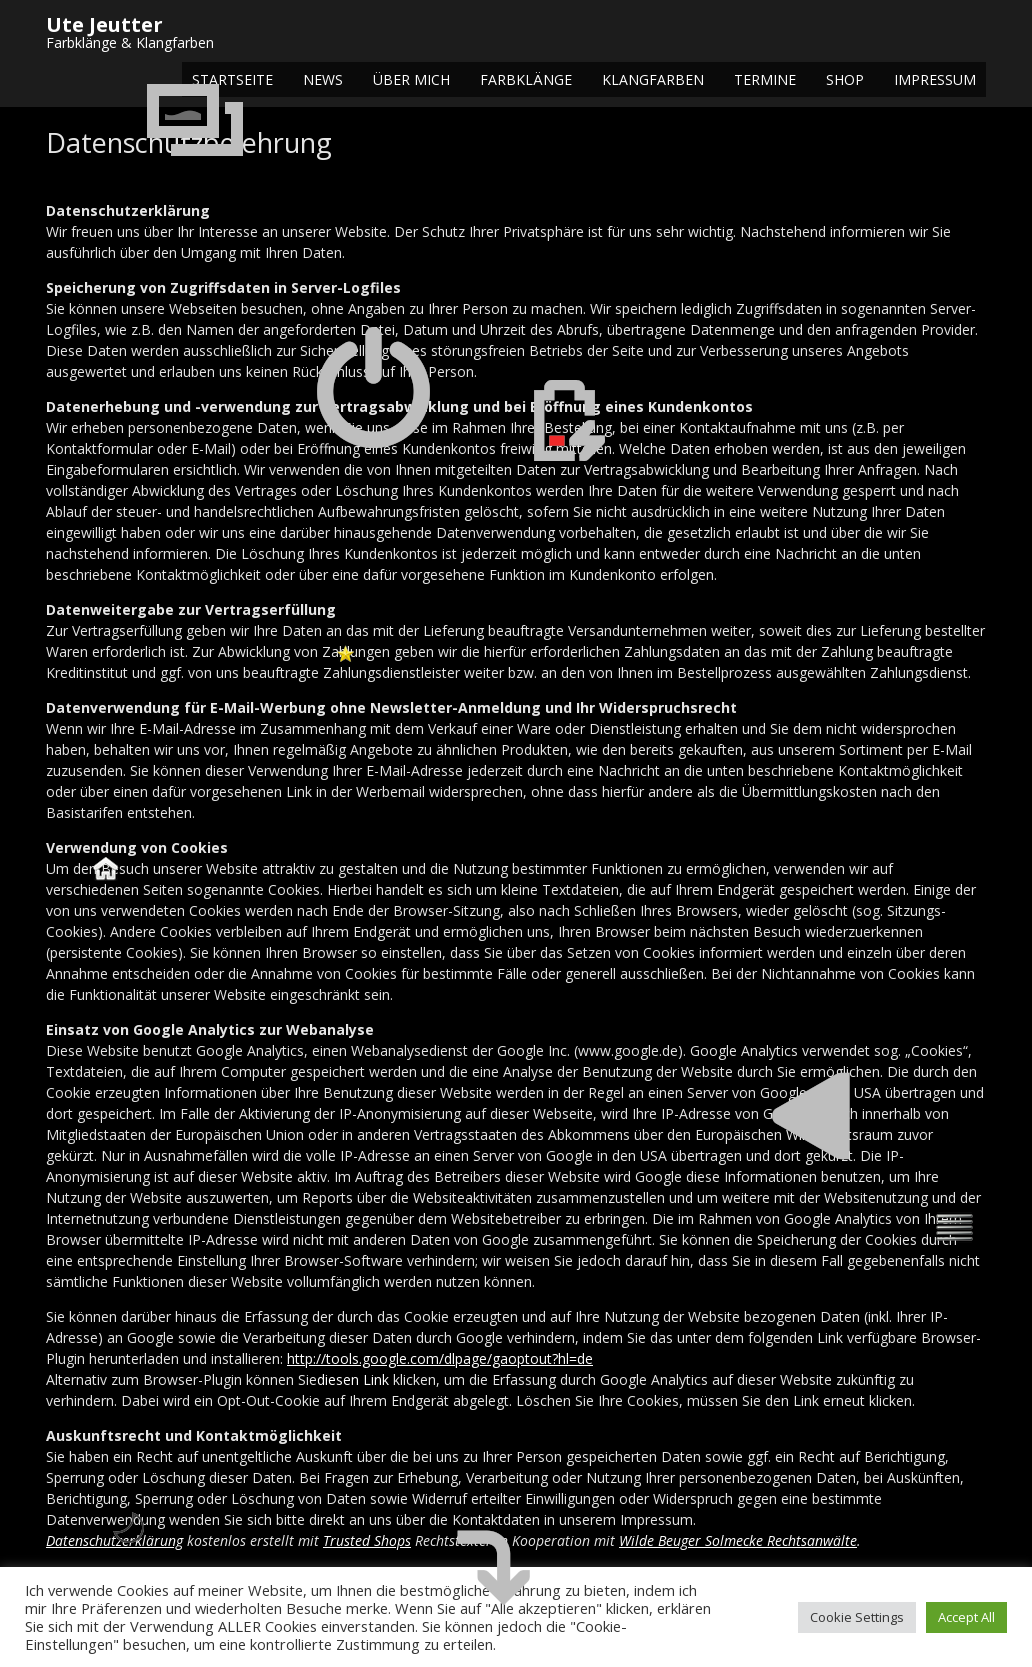 Image resolution: width=1032 pixels, height=1667 pixels. What do you see at coordinates (815, 1116) in the screenshot?
I see `play media in right-to-left interface` at bounding box center [815, 1116].